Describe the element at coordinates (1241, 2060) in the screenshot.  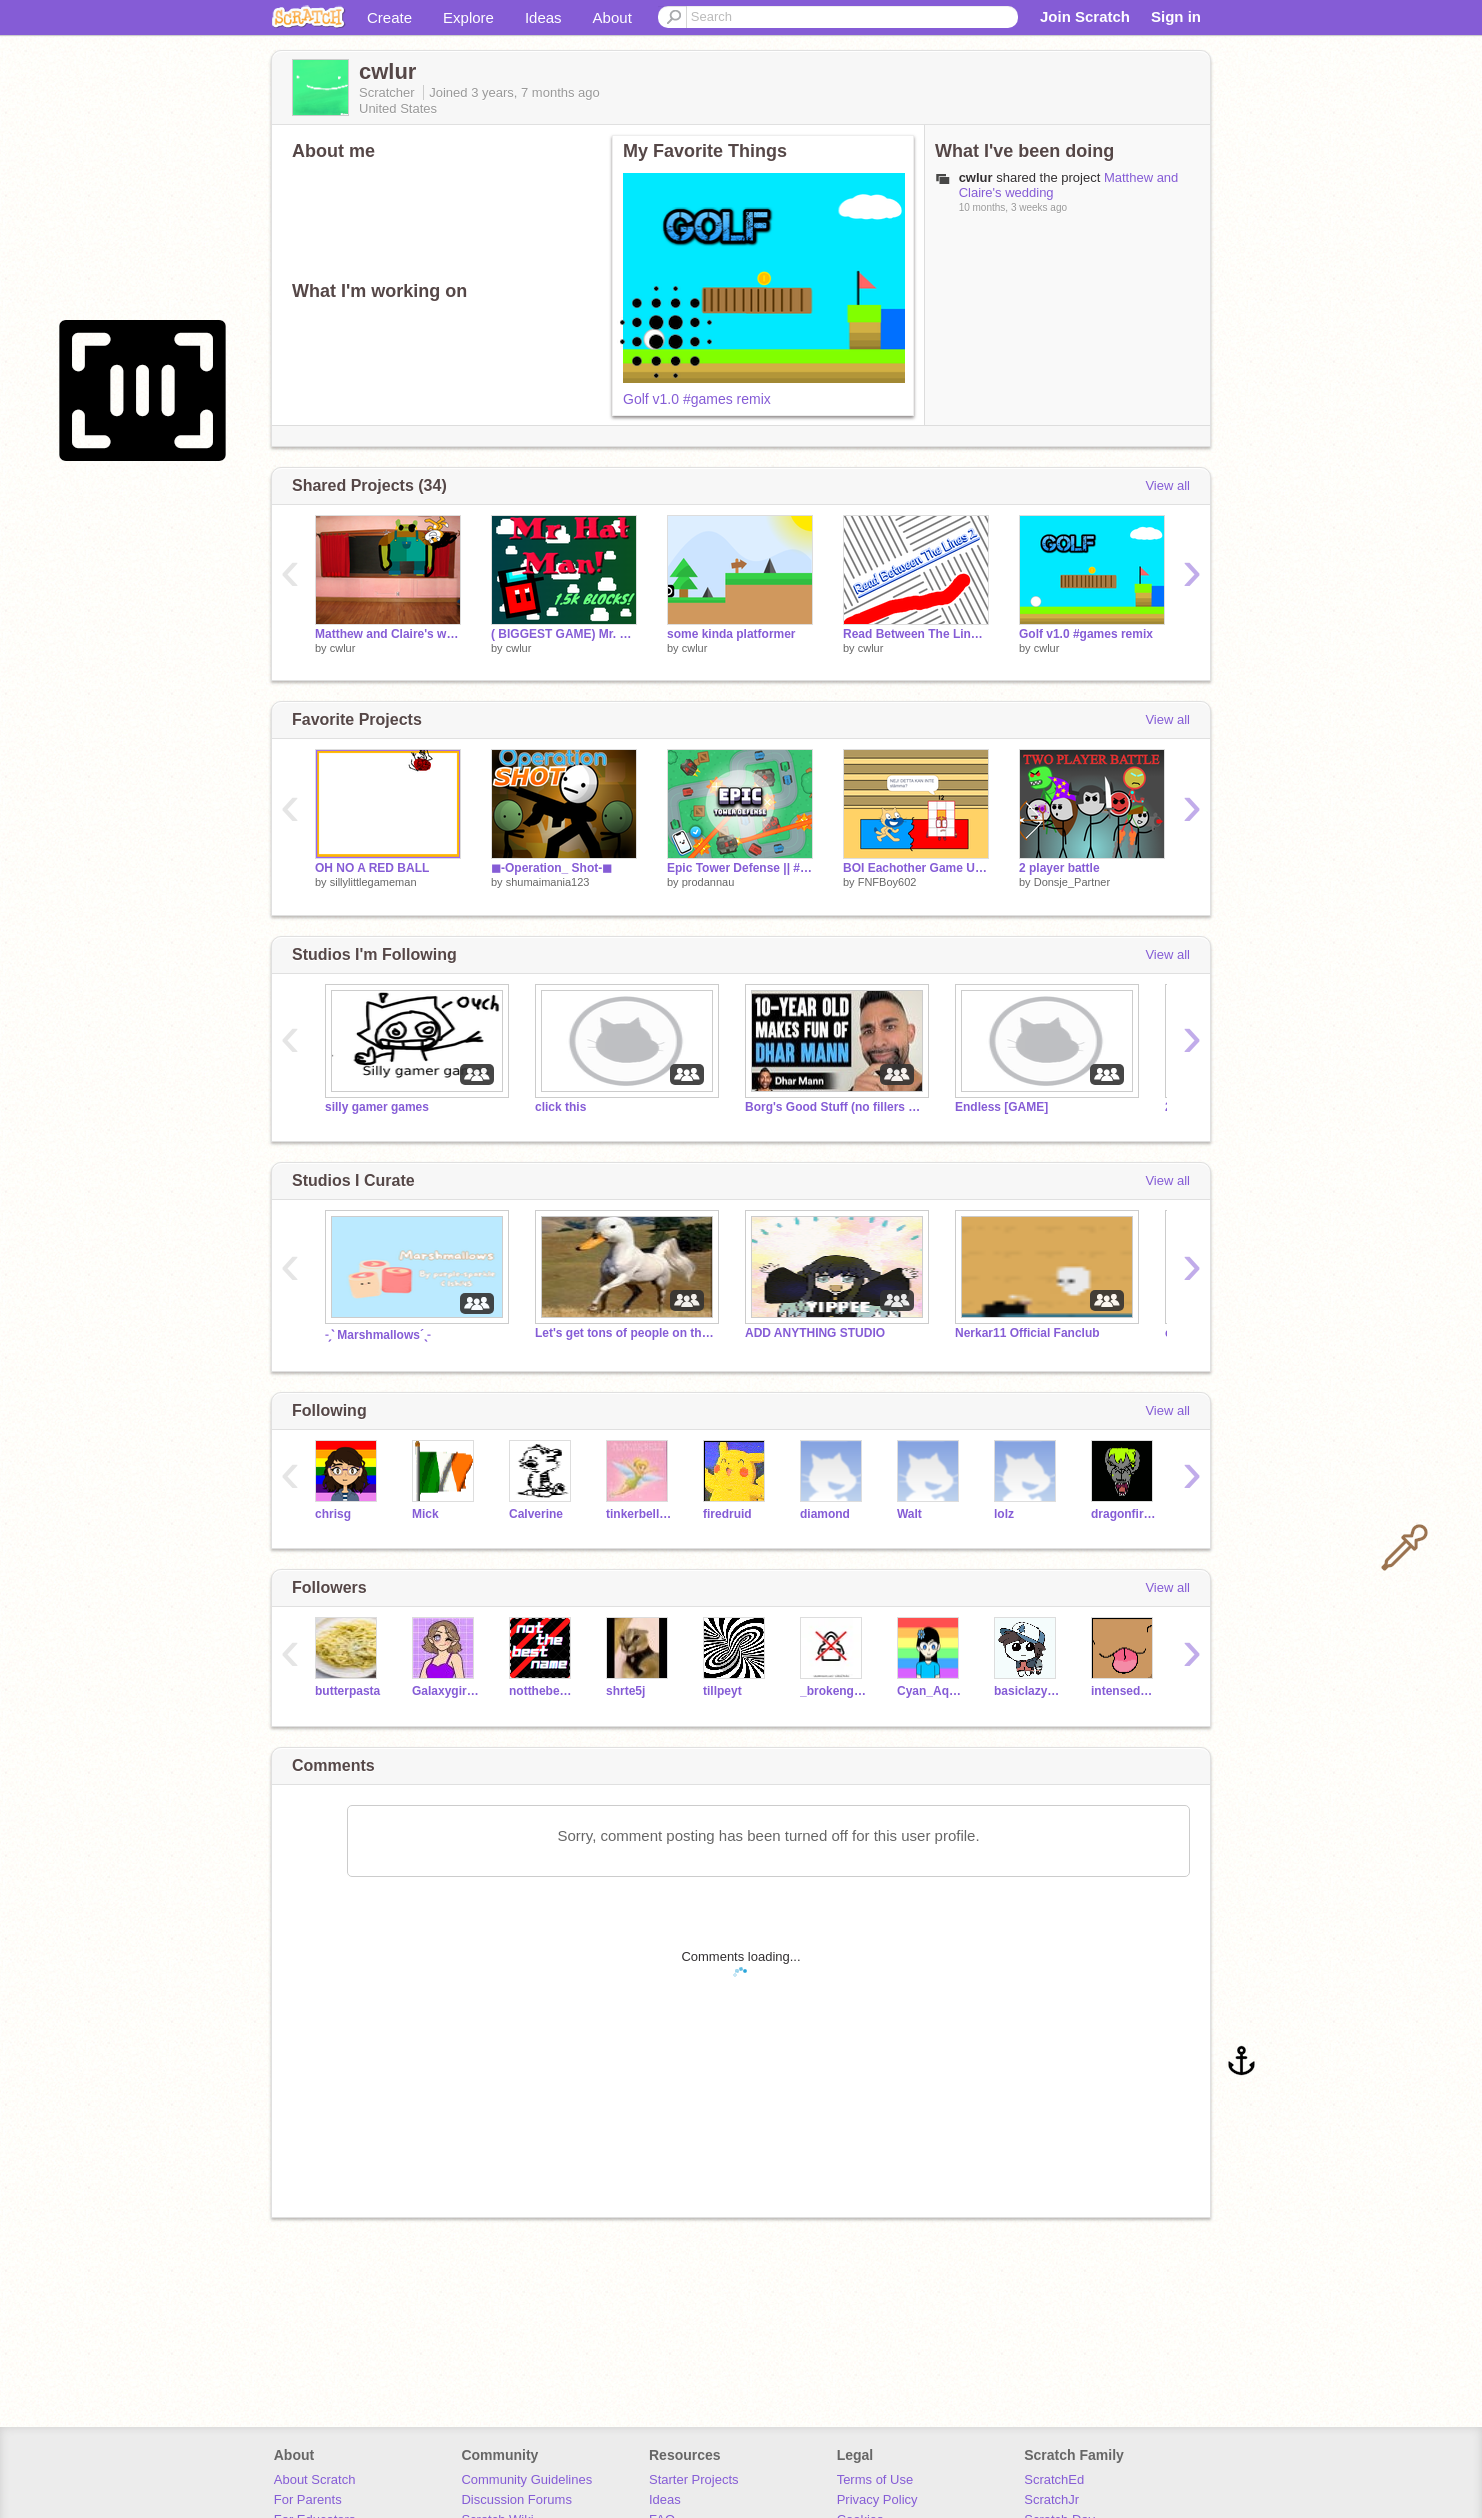
I see `anchor a position or element in place` at that location.